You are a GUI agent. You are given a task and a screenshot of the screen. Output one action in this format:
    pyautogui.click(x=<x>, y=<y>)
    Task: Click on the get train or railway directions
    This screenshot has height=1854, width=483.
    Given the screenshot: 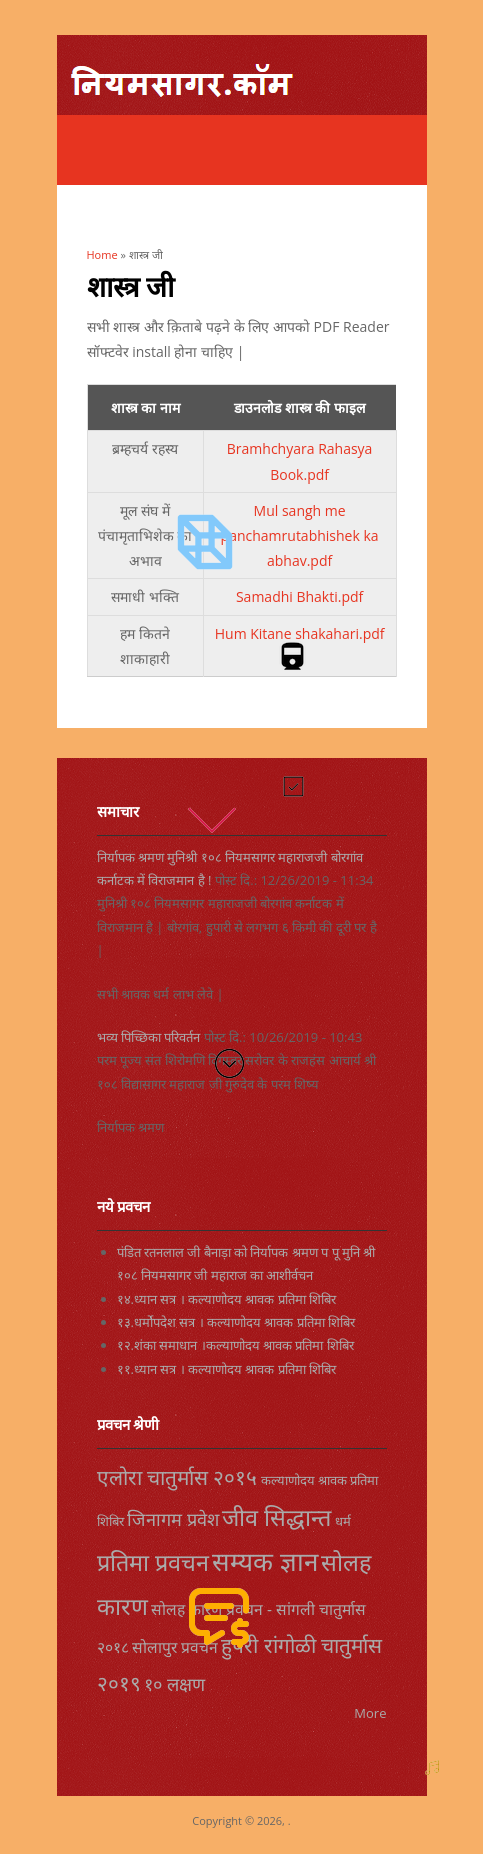 What is the action you would take?
    pyautogui.click(x=292, y=657)
    